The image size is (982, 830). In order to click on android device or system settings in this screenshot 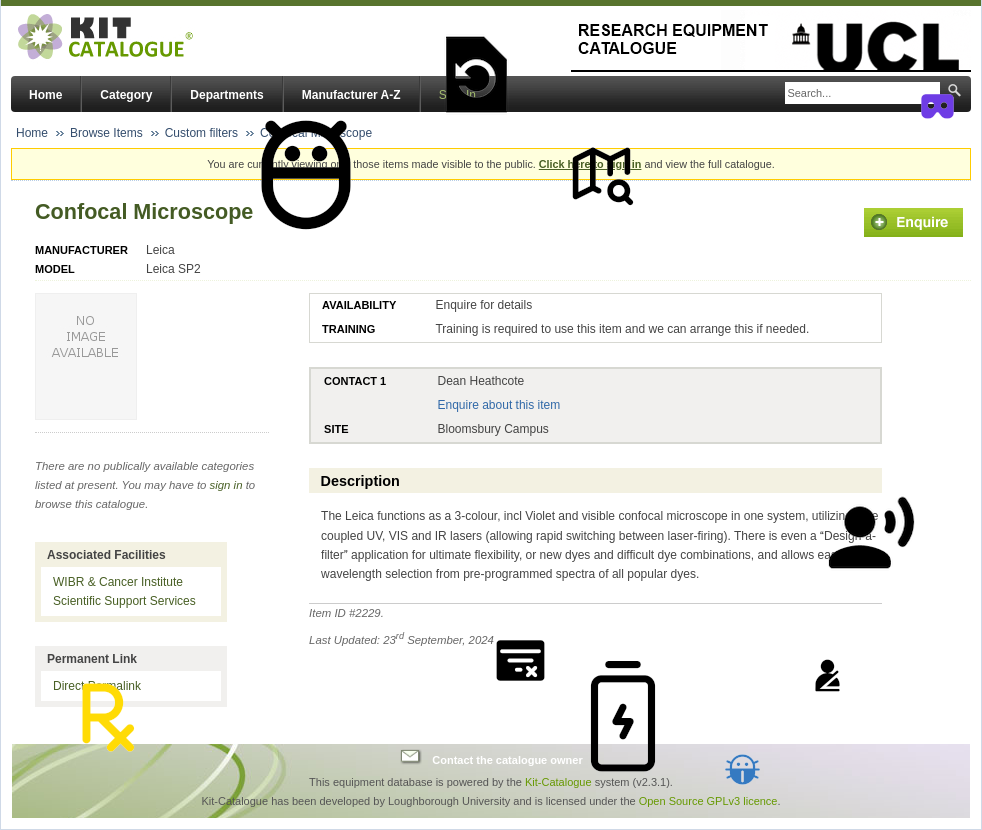, I will do `click(306, 173)`.